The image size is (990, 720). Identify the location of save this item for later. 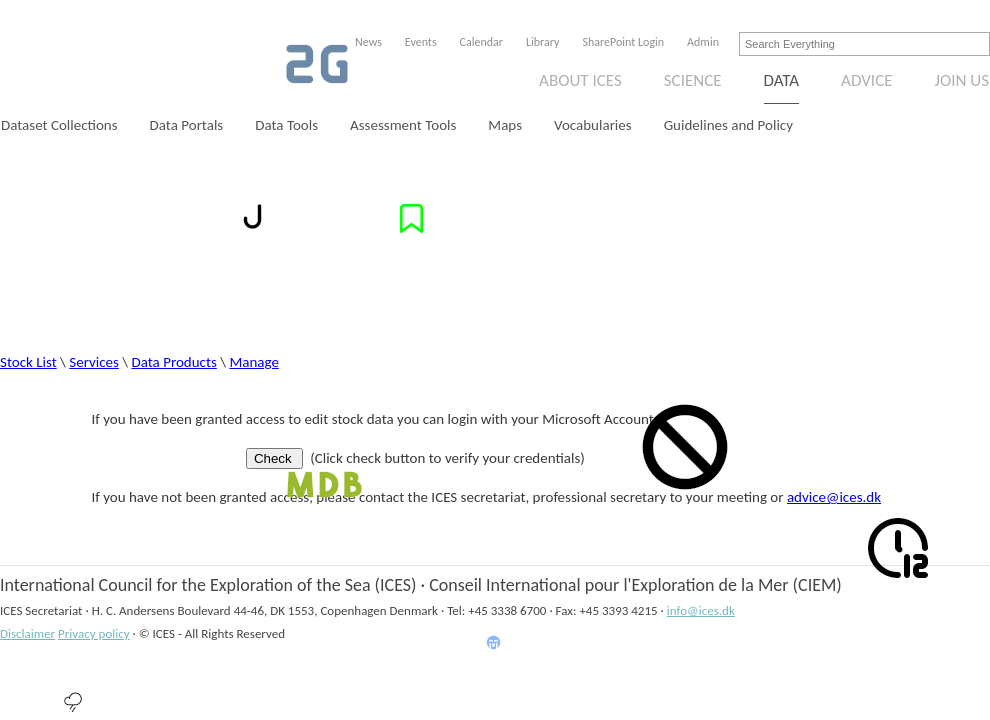
(411, 218).